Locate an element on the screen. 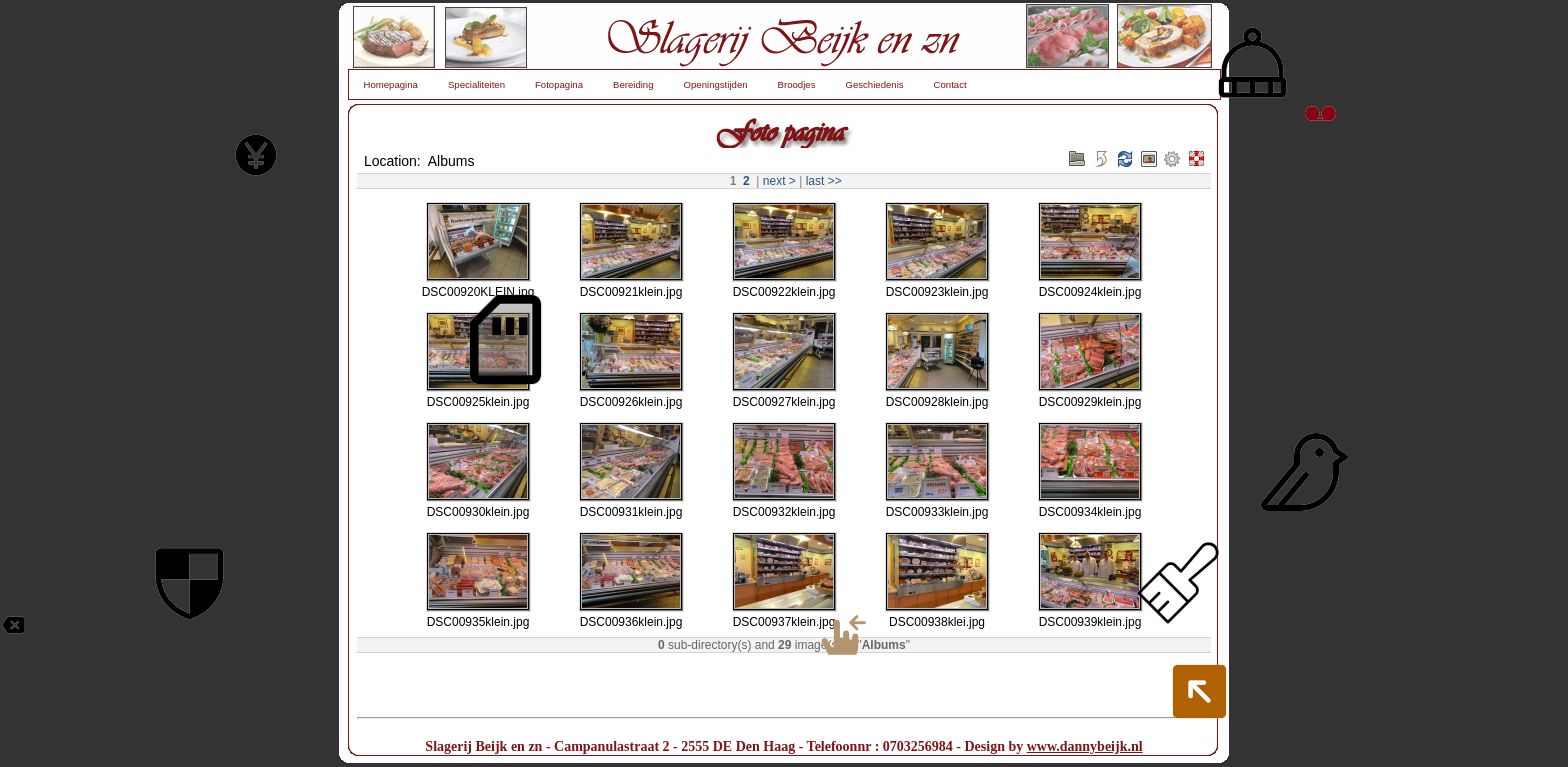 This screenshot has width=1568, height=767. select winter or cold weather category is located at coordinates (1252, 66).